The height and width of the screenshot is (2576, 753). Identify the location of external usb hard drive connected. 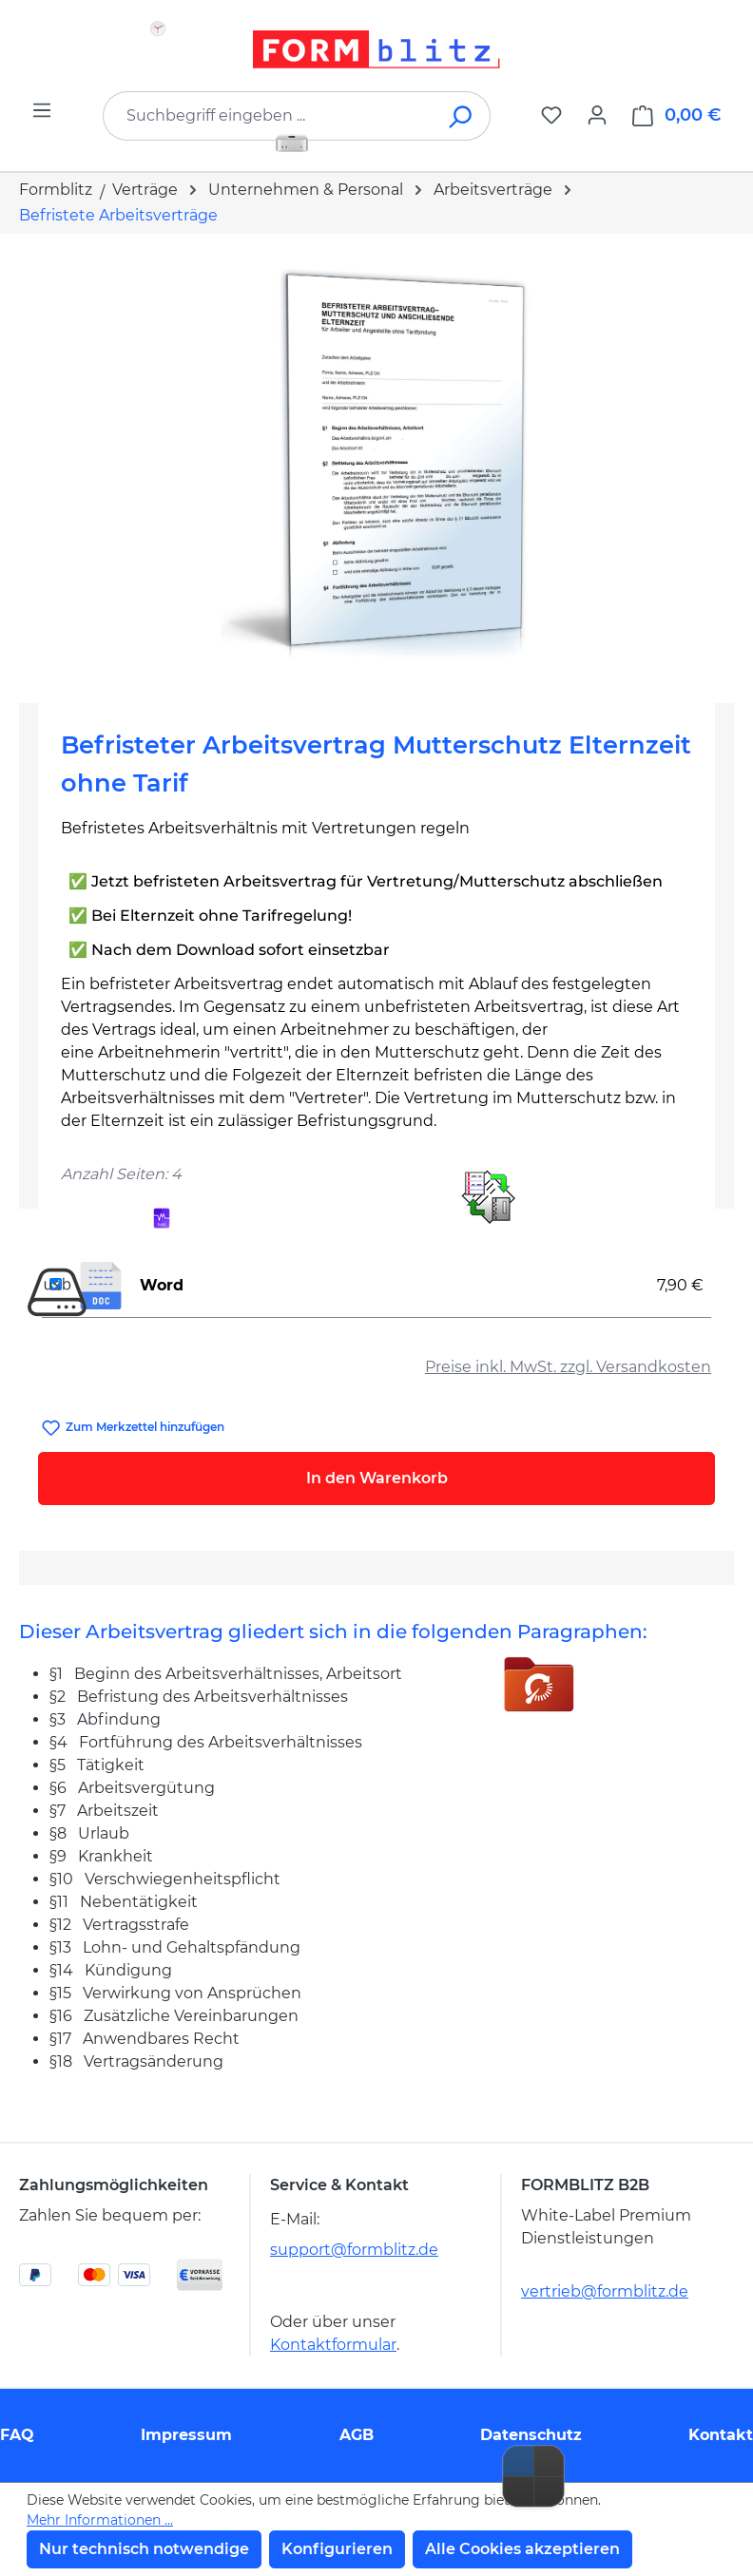
(57, 1290).